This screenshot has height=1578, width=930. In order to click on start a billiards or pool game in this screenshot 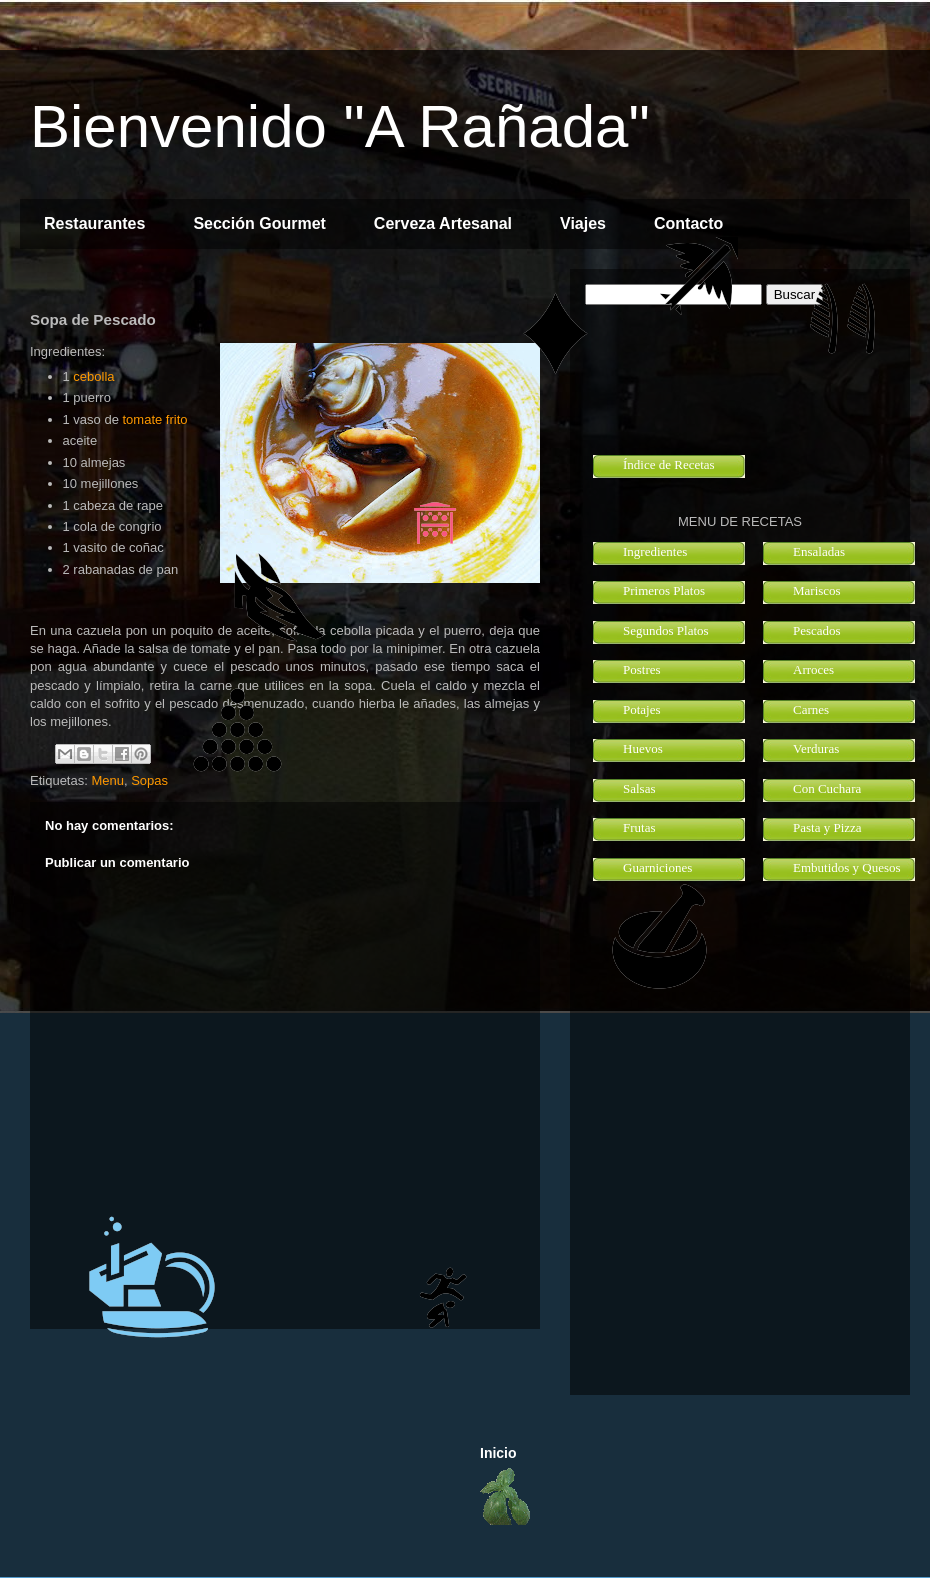, I will do `click(237, 727)`.